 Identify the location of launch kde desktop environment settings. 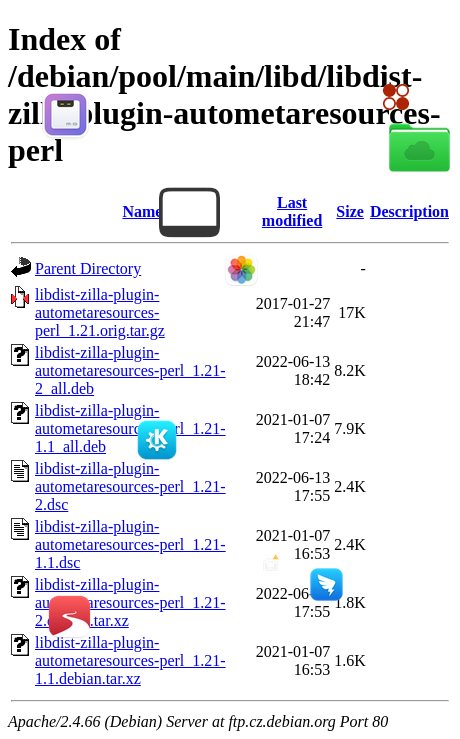
(157, 440).